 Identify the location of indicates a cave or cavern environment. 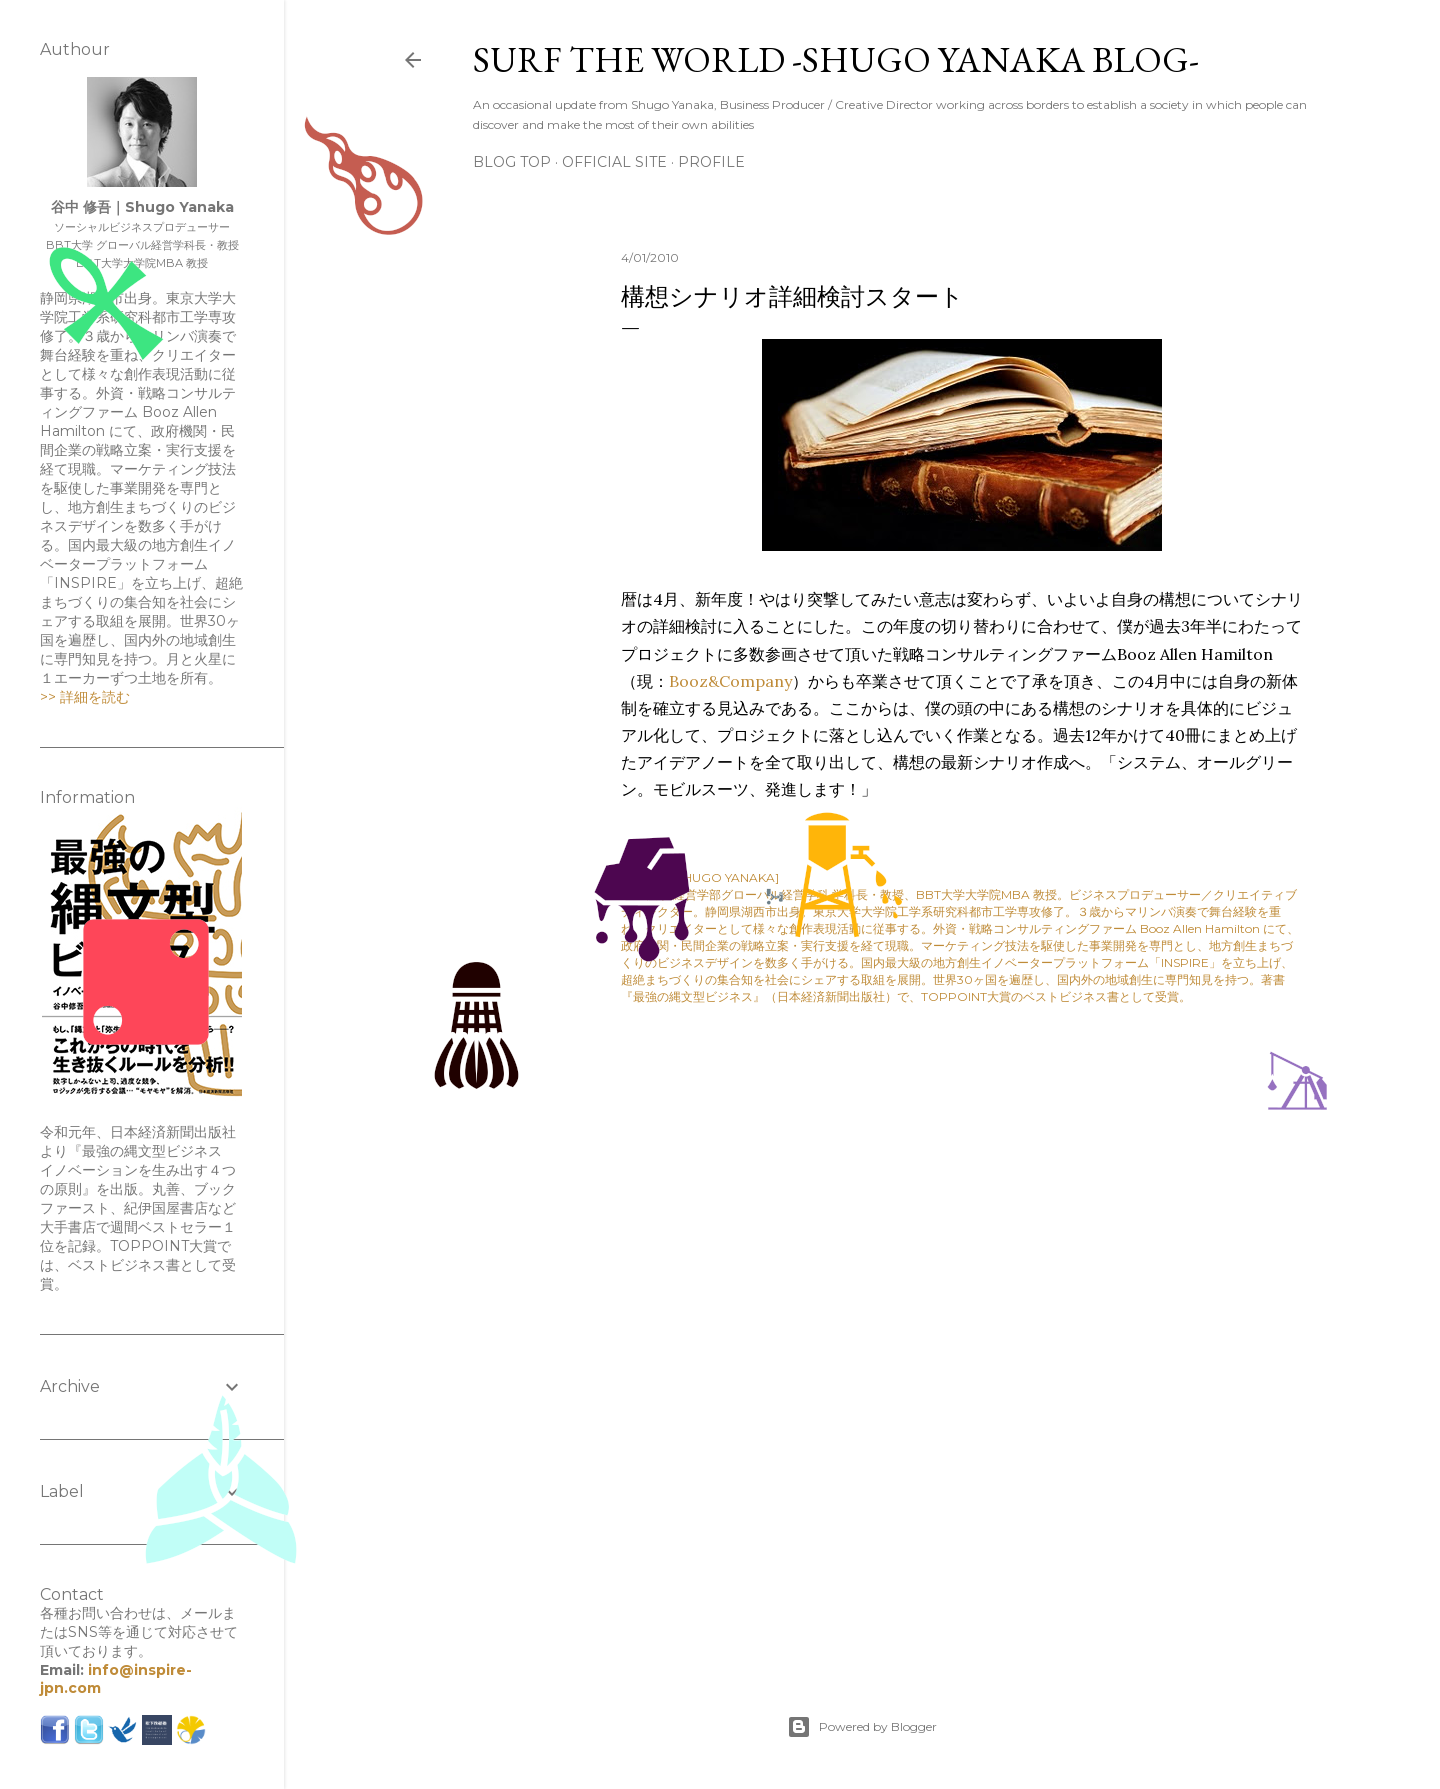
(646, 899).